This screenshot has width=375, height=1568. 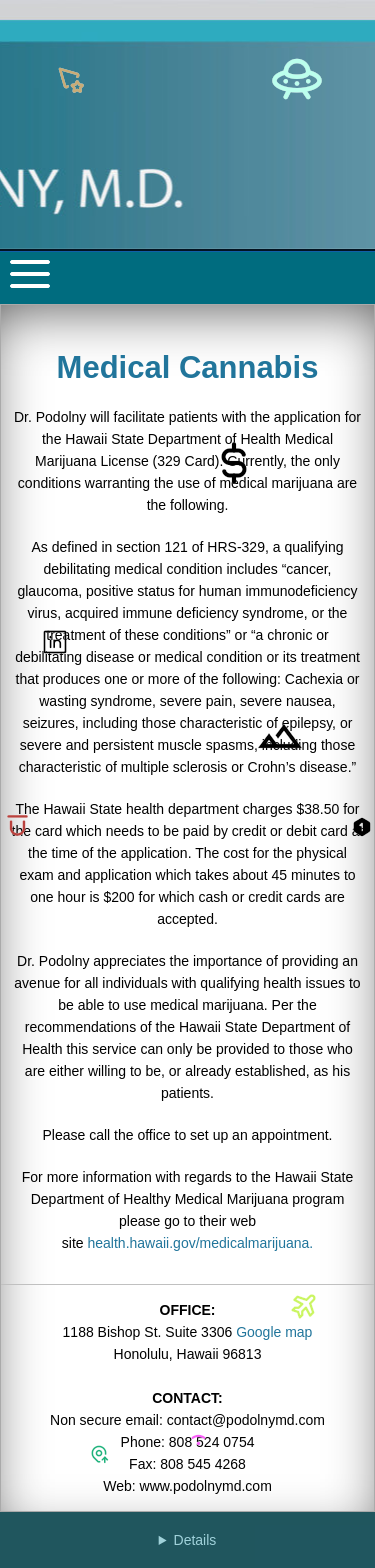 I want to click on access travel or flight booking, so click(x=303, y=1306).